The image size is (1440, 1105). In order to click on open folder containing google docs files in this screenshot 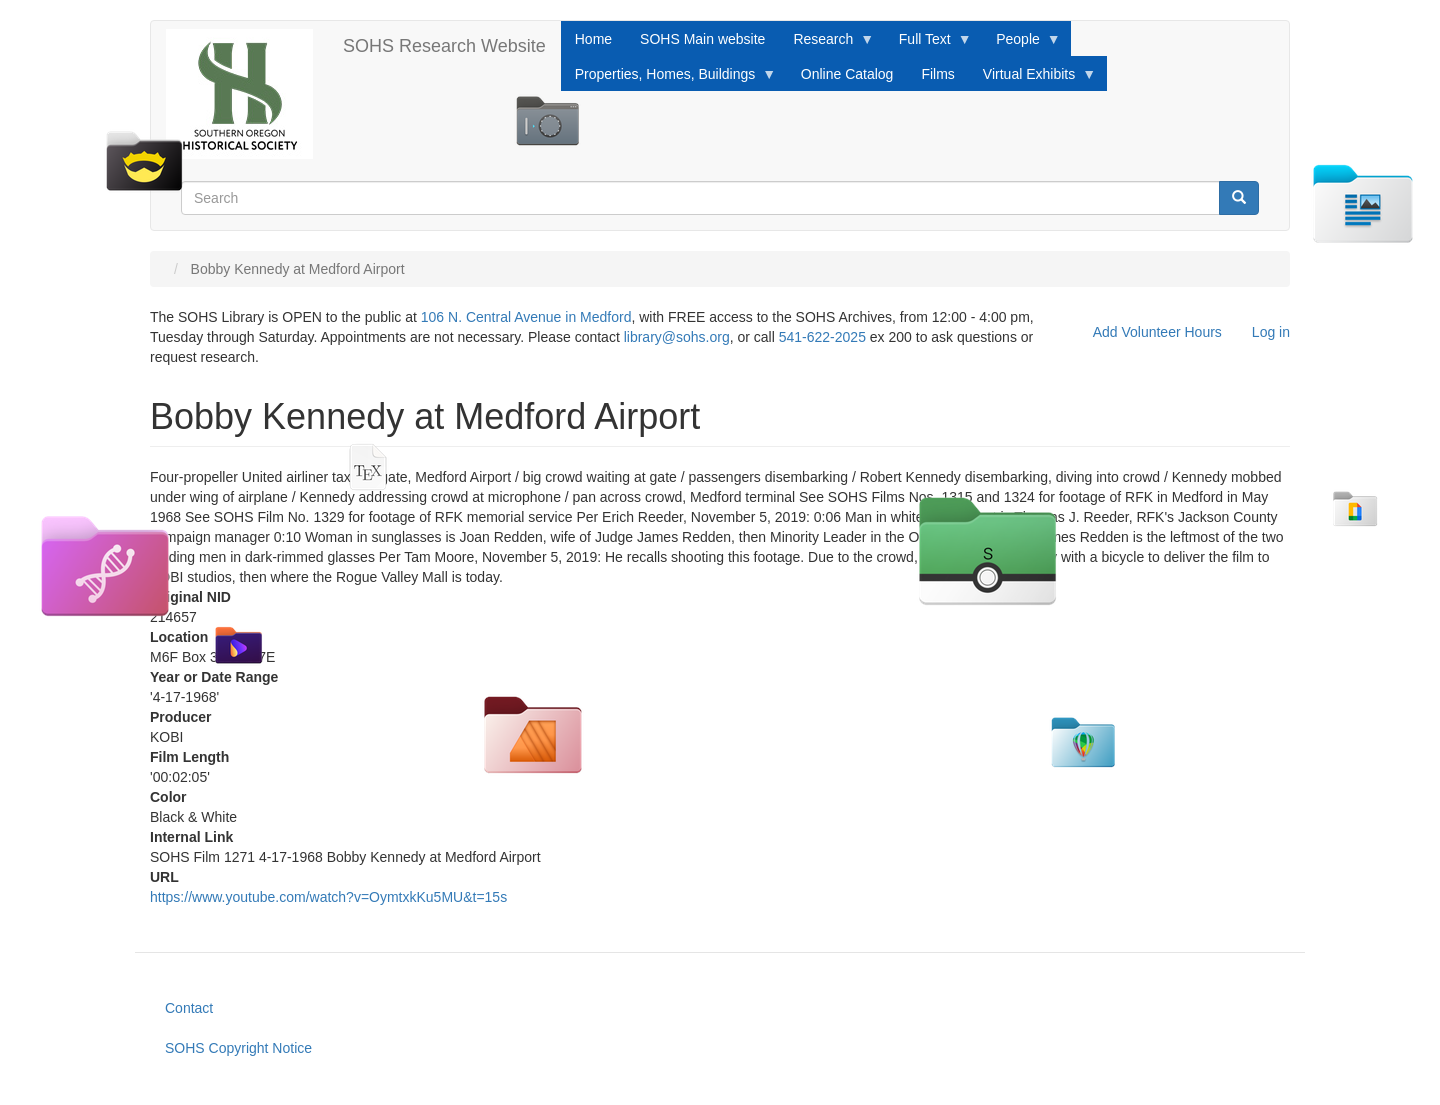, I will do `click(1355, 510)`.